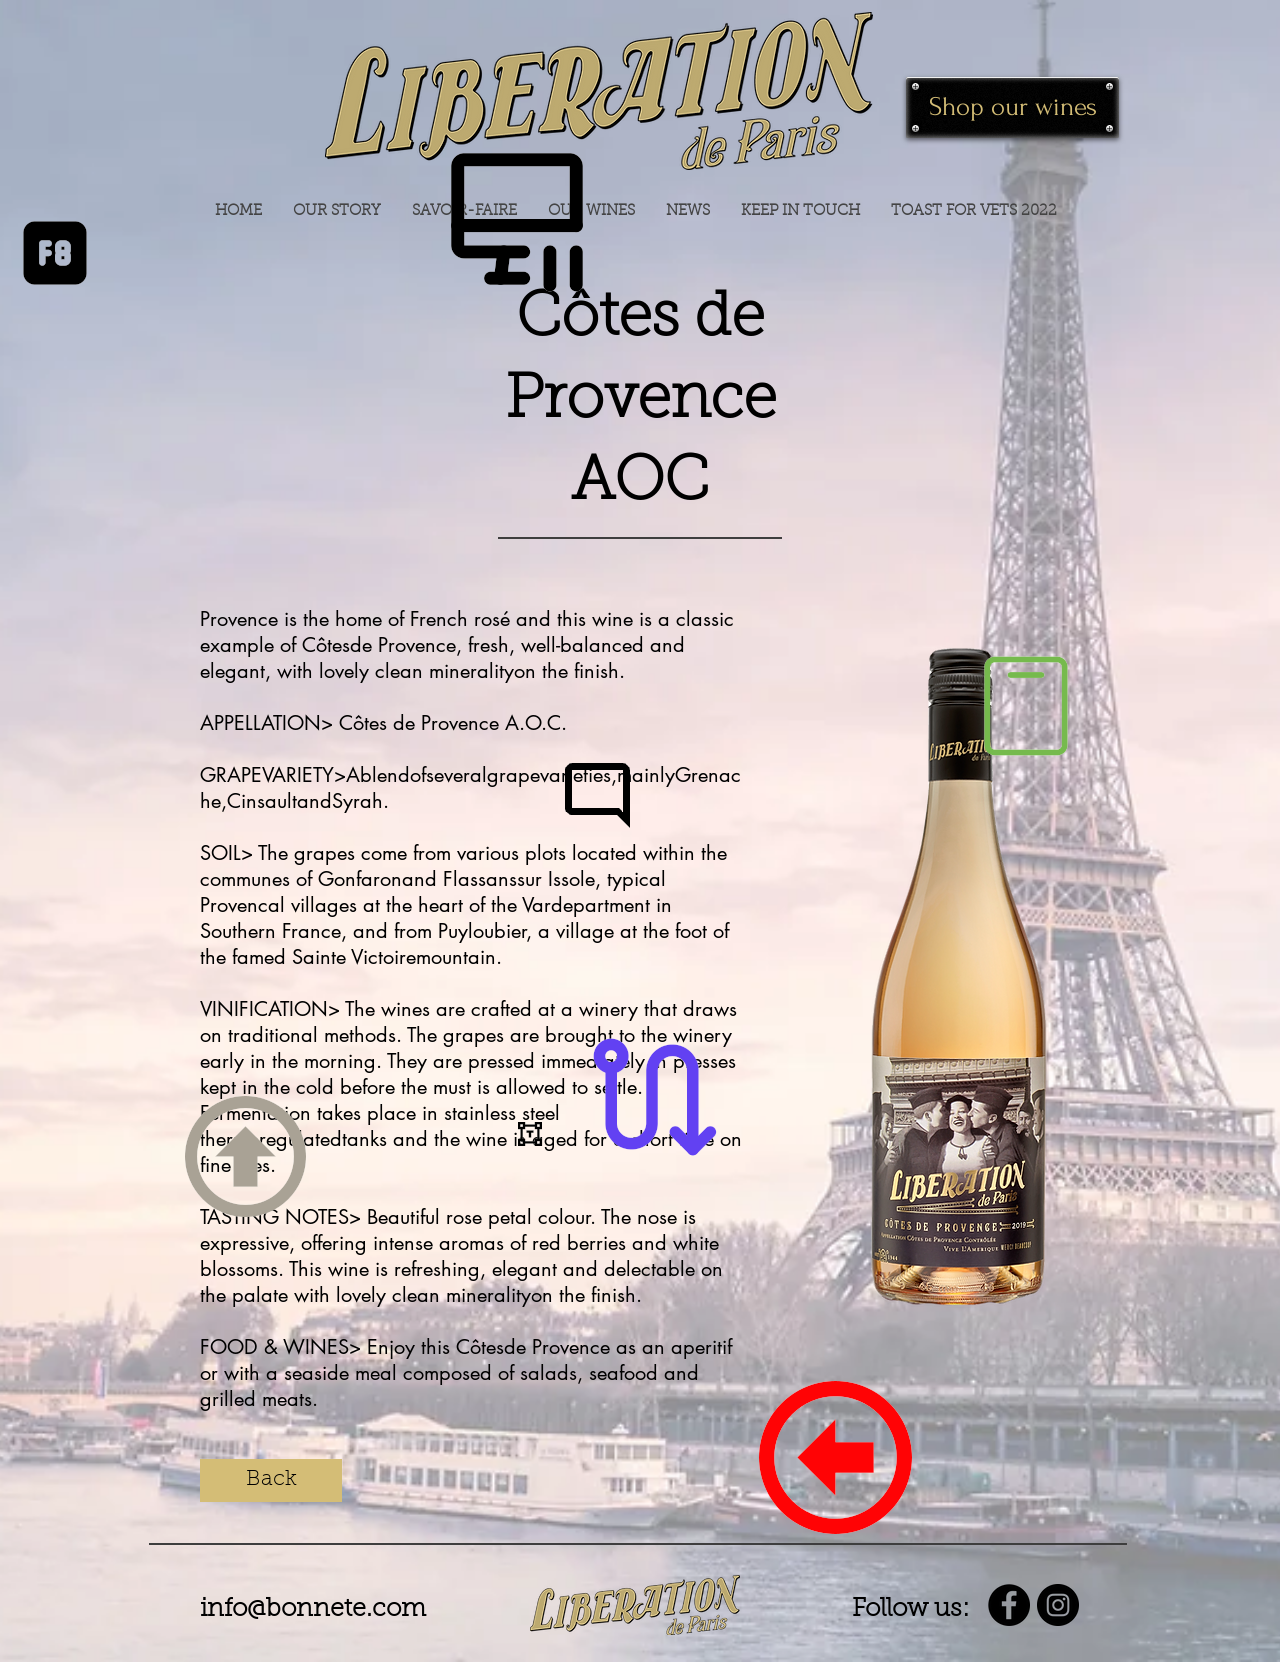 The image size is (1280, 1662). I want to click on Facebook F8 developer conference logo or branding, so click(55, 253).